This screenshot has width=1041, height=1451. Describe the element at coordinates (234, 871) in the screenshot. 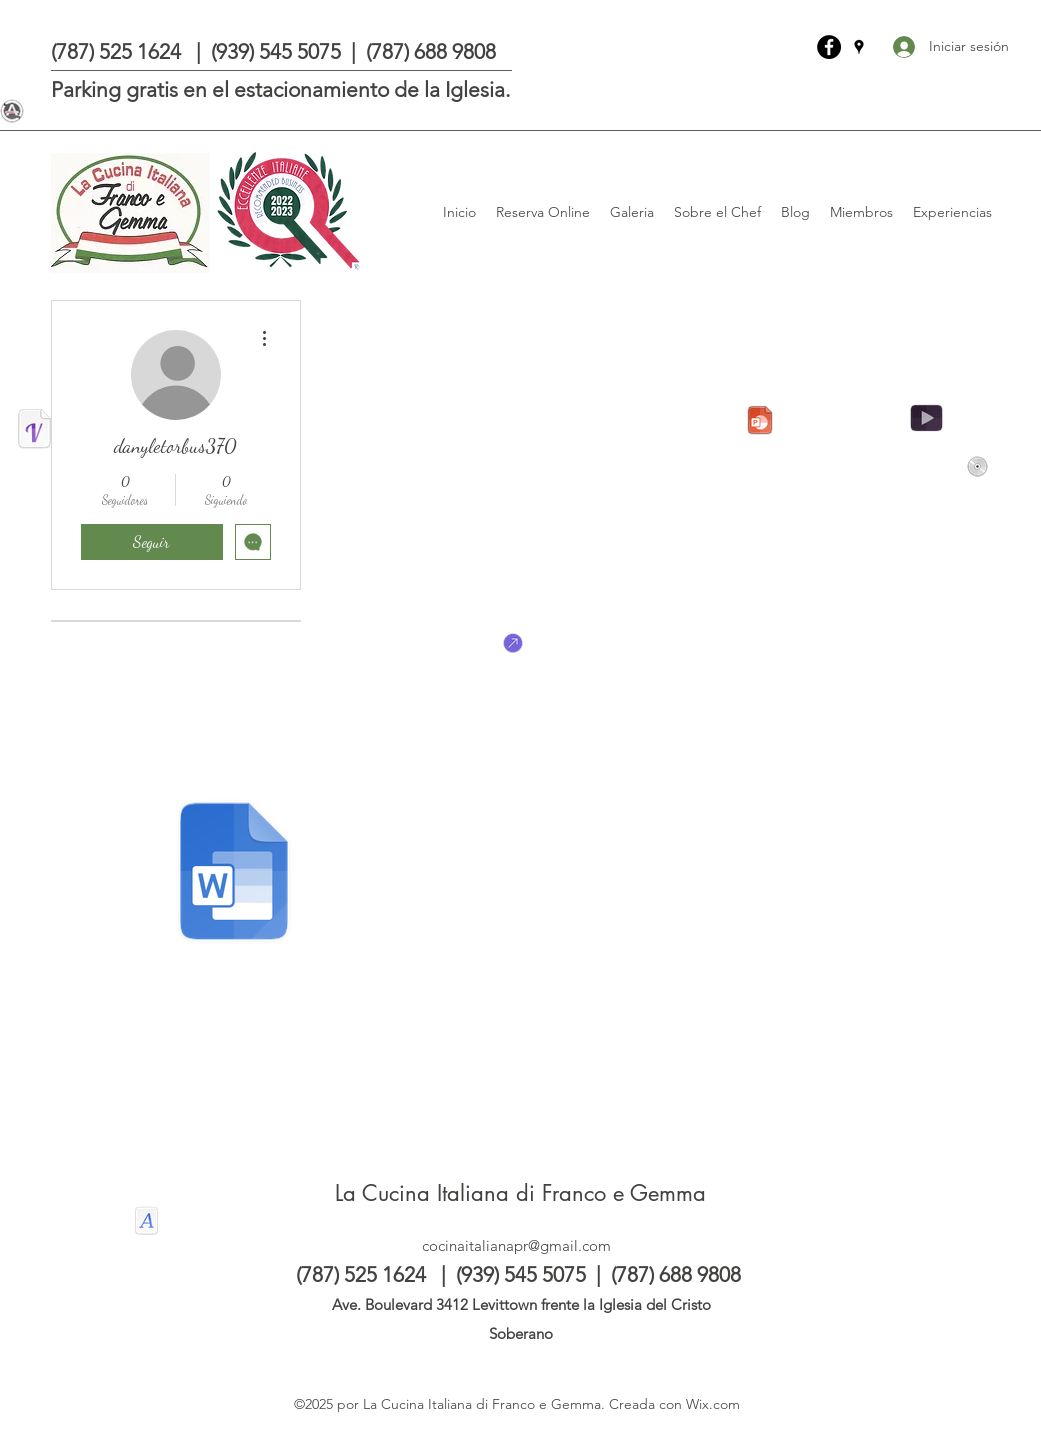

I see `microsoft word document file` at that location.